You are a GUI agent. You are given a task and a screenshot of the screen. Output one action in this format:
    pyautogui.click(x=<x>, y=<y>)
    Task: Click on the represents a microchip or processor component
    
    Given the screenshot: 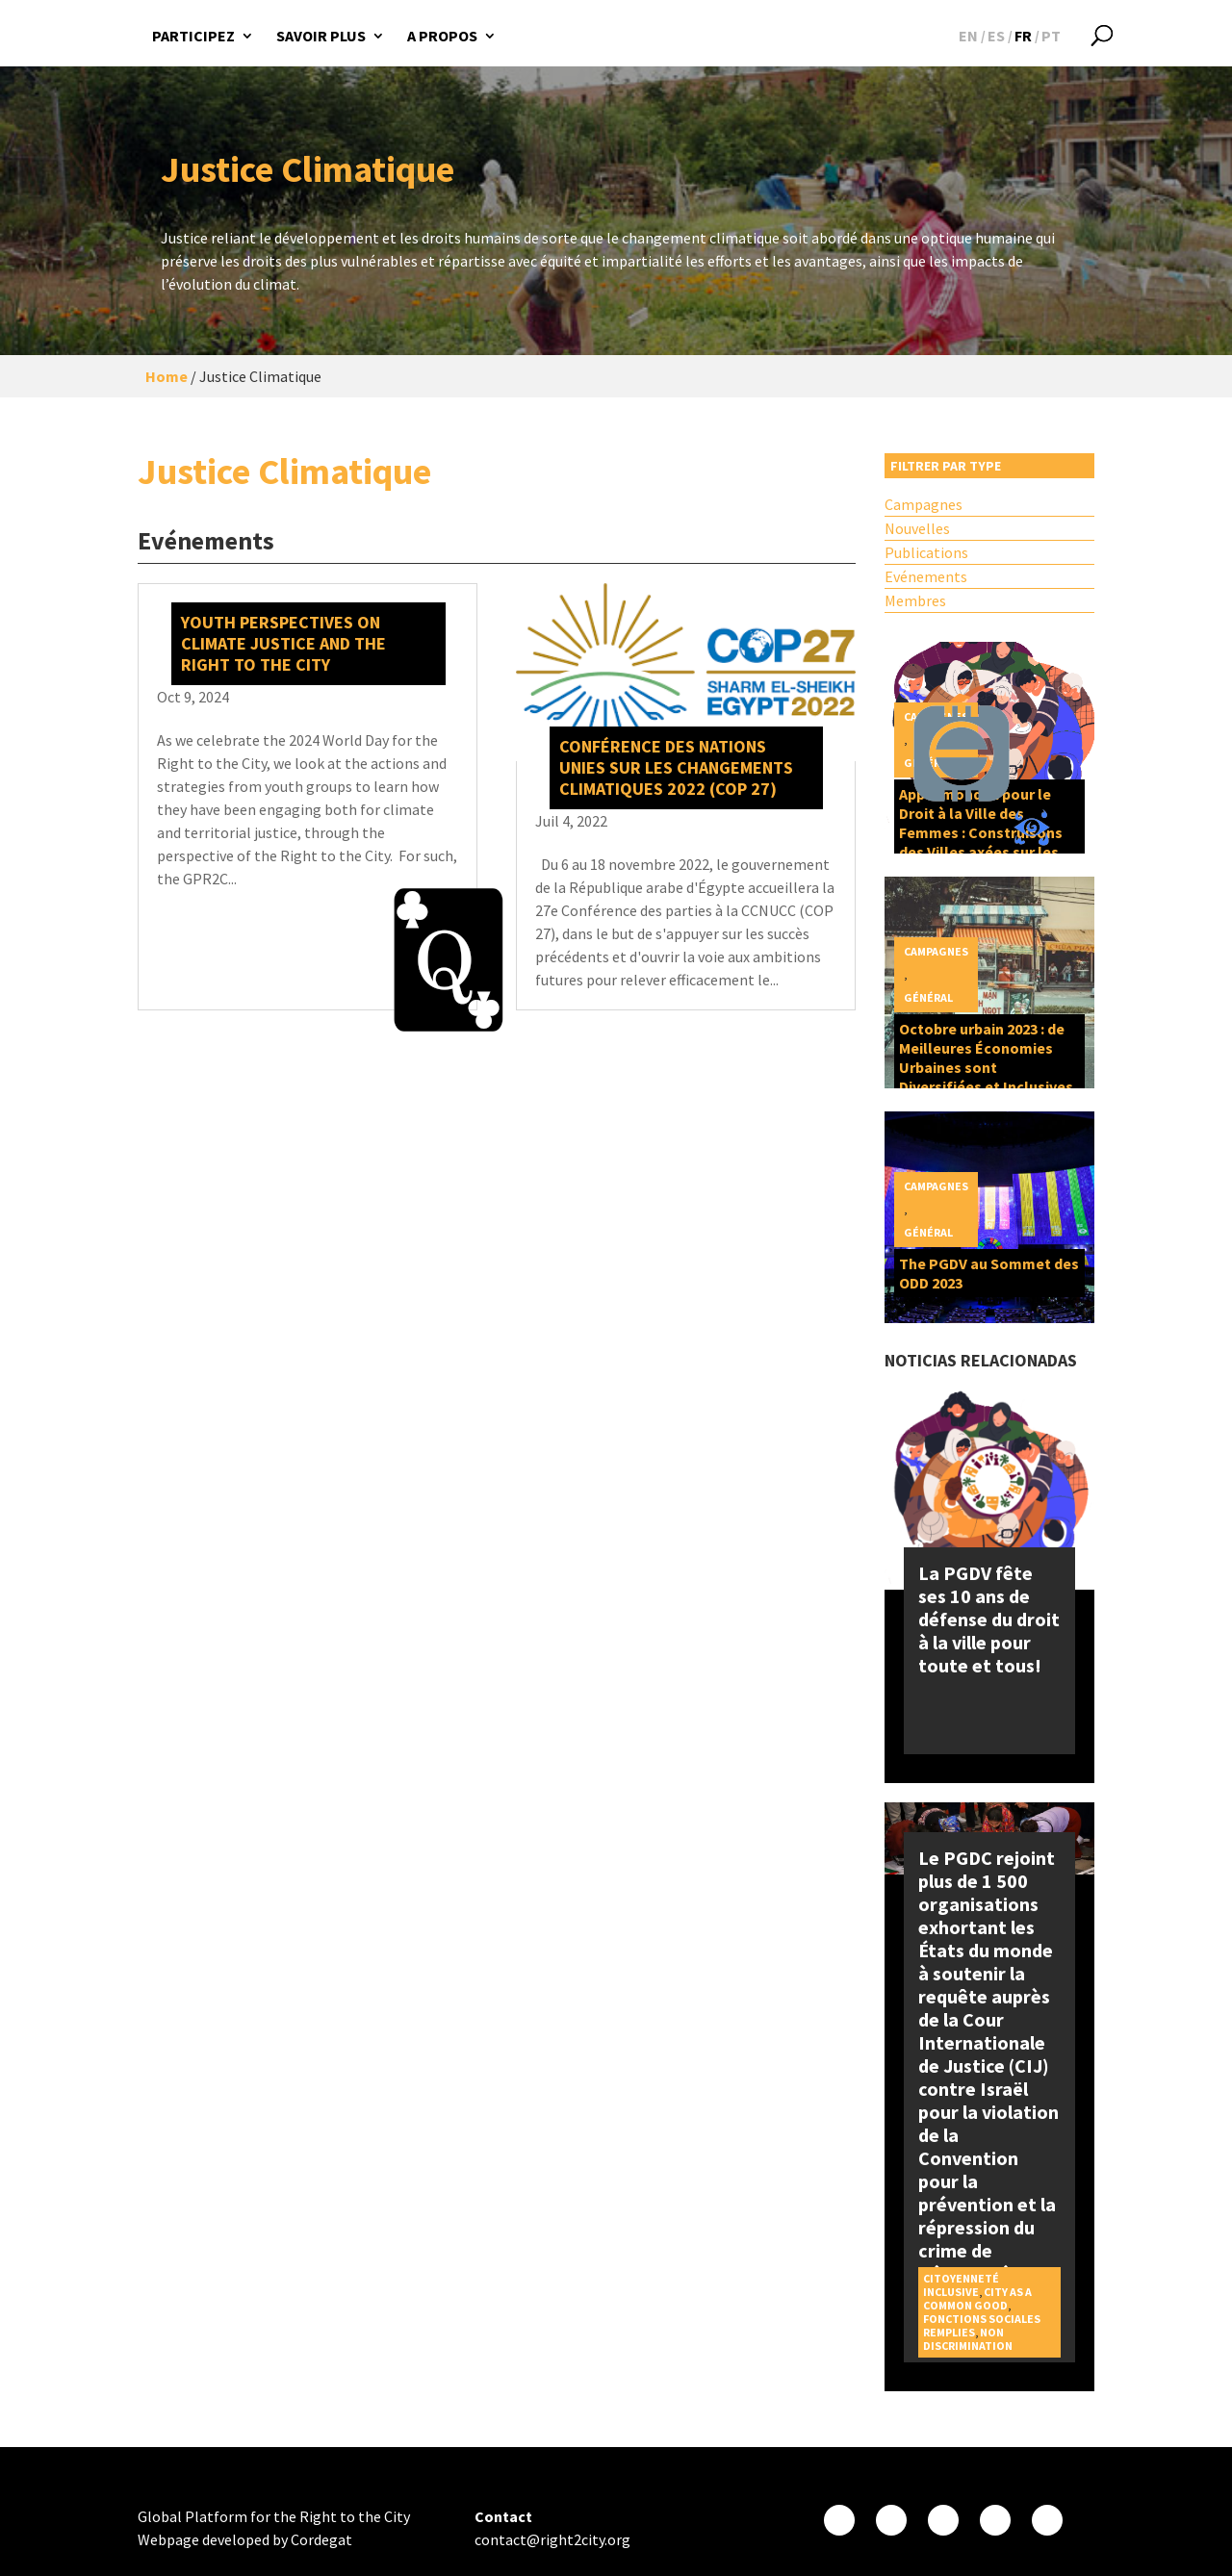 What is the action you would take?
    pyautogui.click(x=962, y=753)
    